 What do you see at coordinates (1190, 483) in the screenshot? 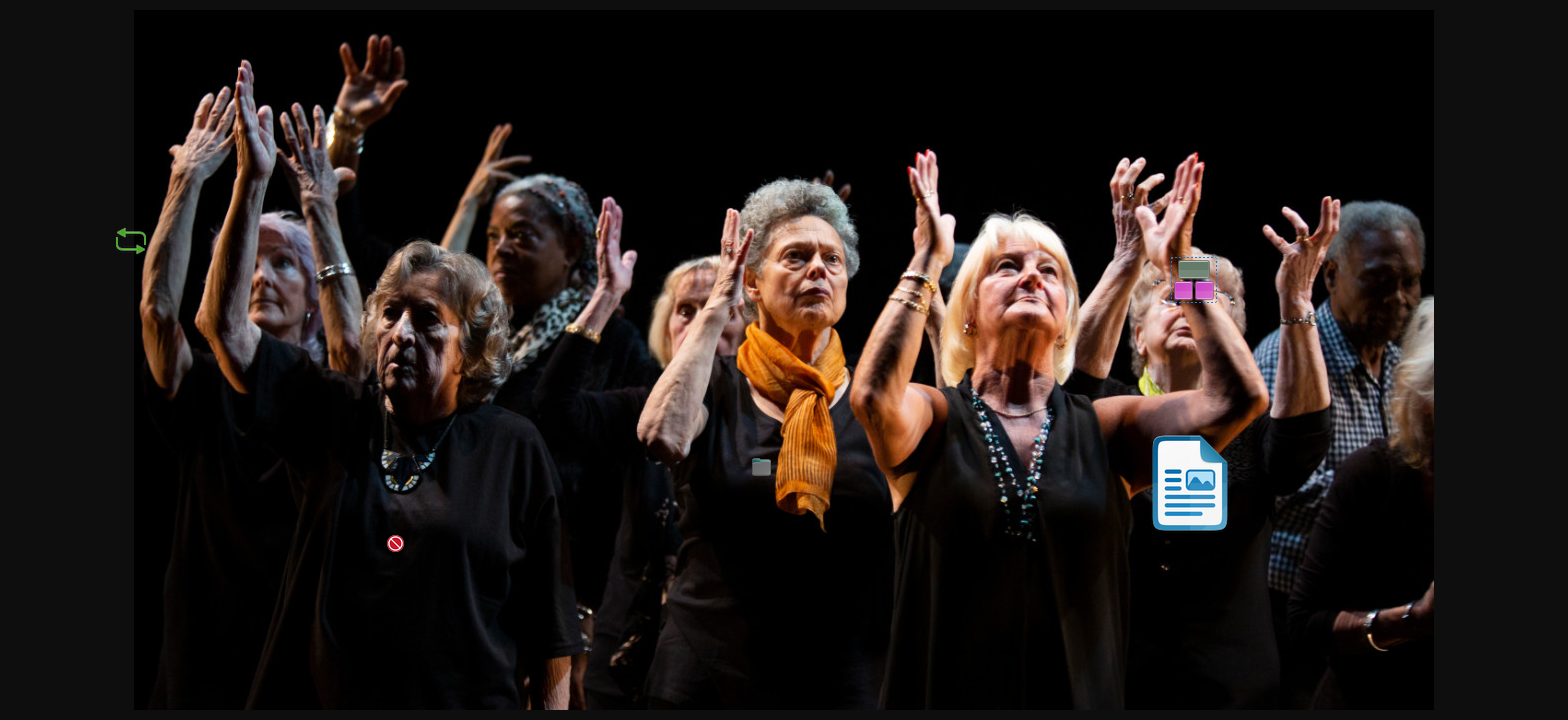
I see `open a libreoffice writer document` at bounding box center [1190, 483].